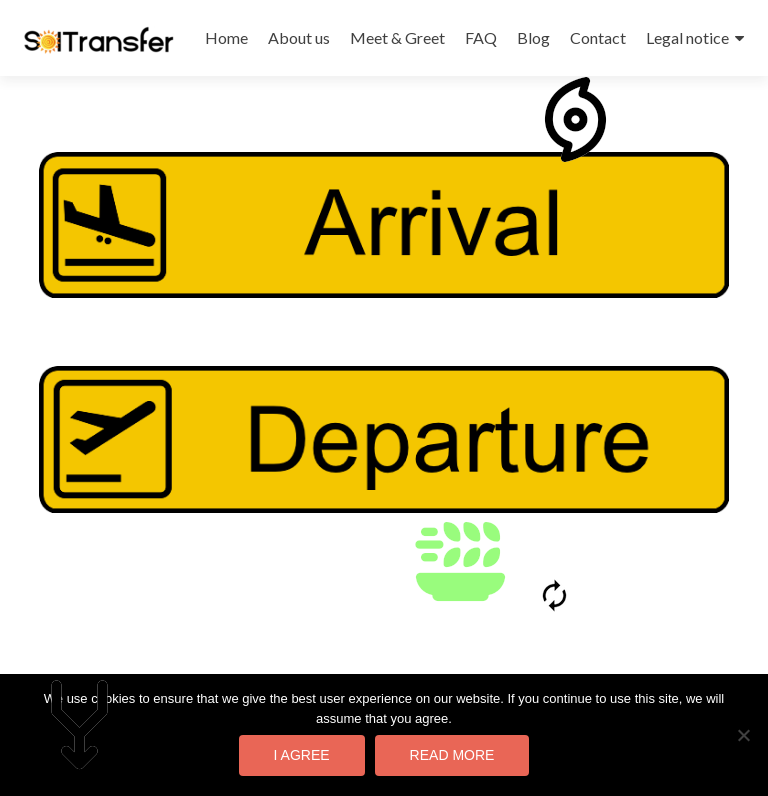  What do you see at coordinates (575, 119) in the screenshot?
I see `indicates severe weather alert or hurricane warning` at bounding box center [575, 119].